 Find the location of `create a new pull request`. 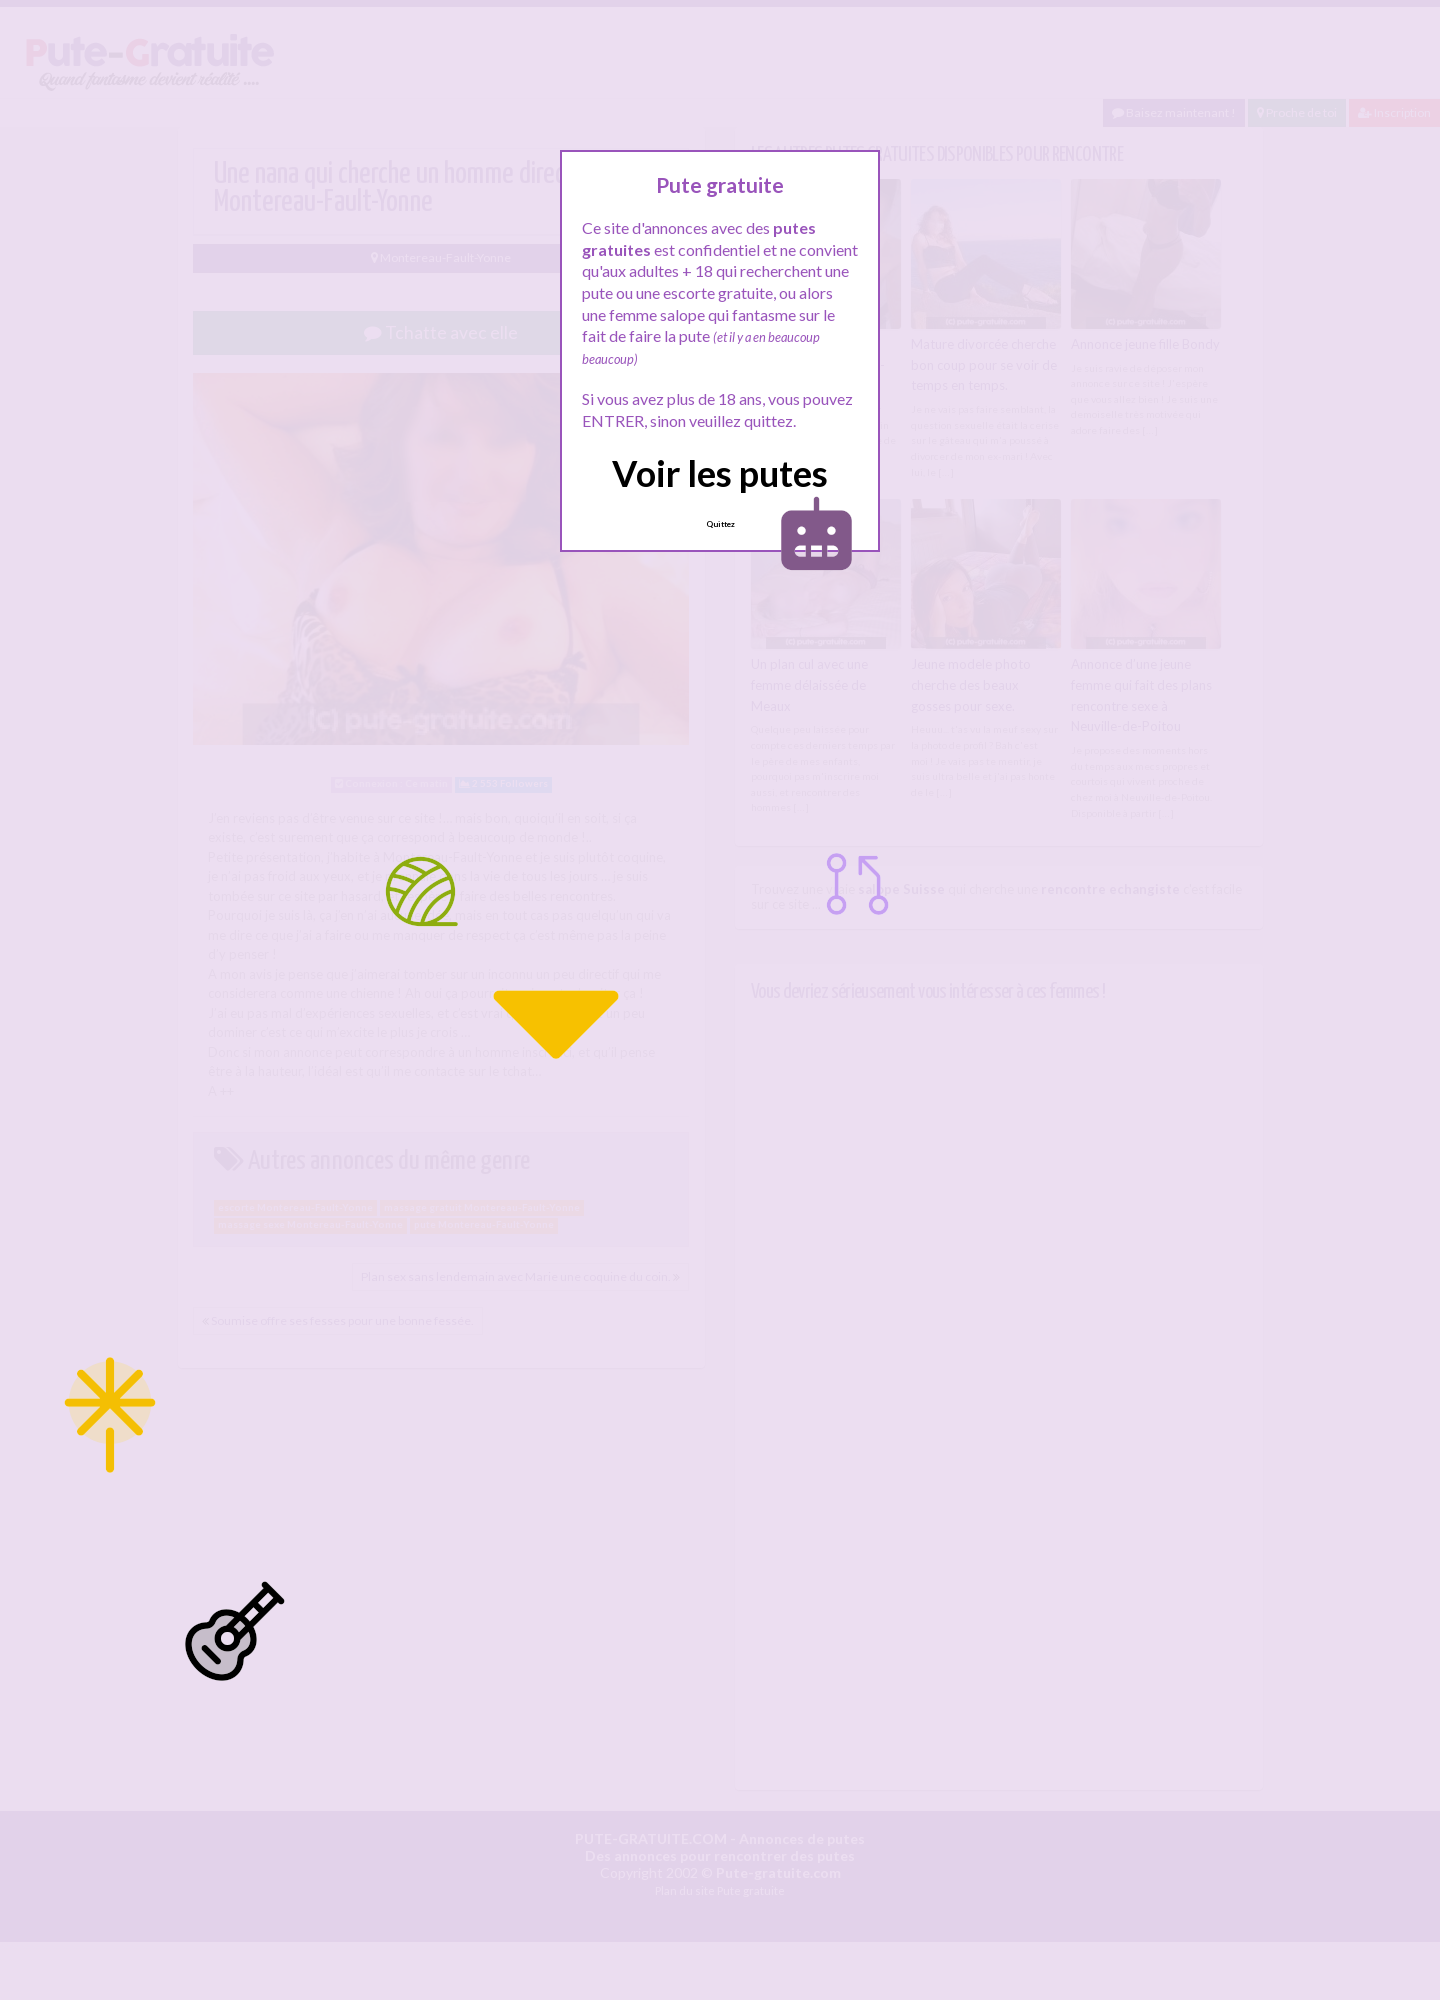

create a new pull request is located at coordinates (855, 884).